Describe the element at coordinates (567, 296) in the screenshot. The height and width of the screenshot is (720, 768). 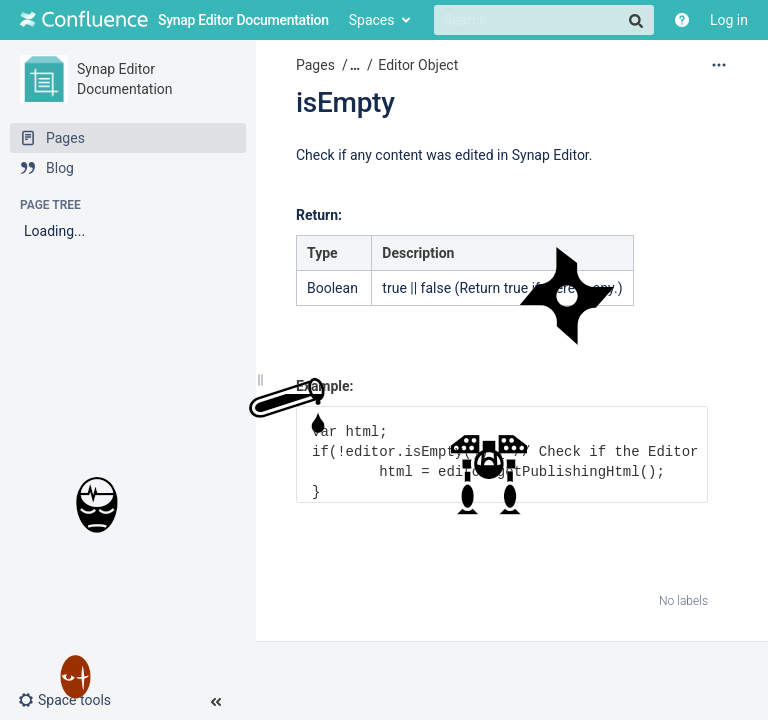
I see `ninja or stealth game mode` at that location.